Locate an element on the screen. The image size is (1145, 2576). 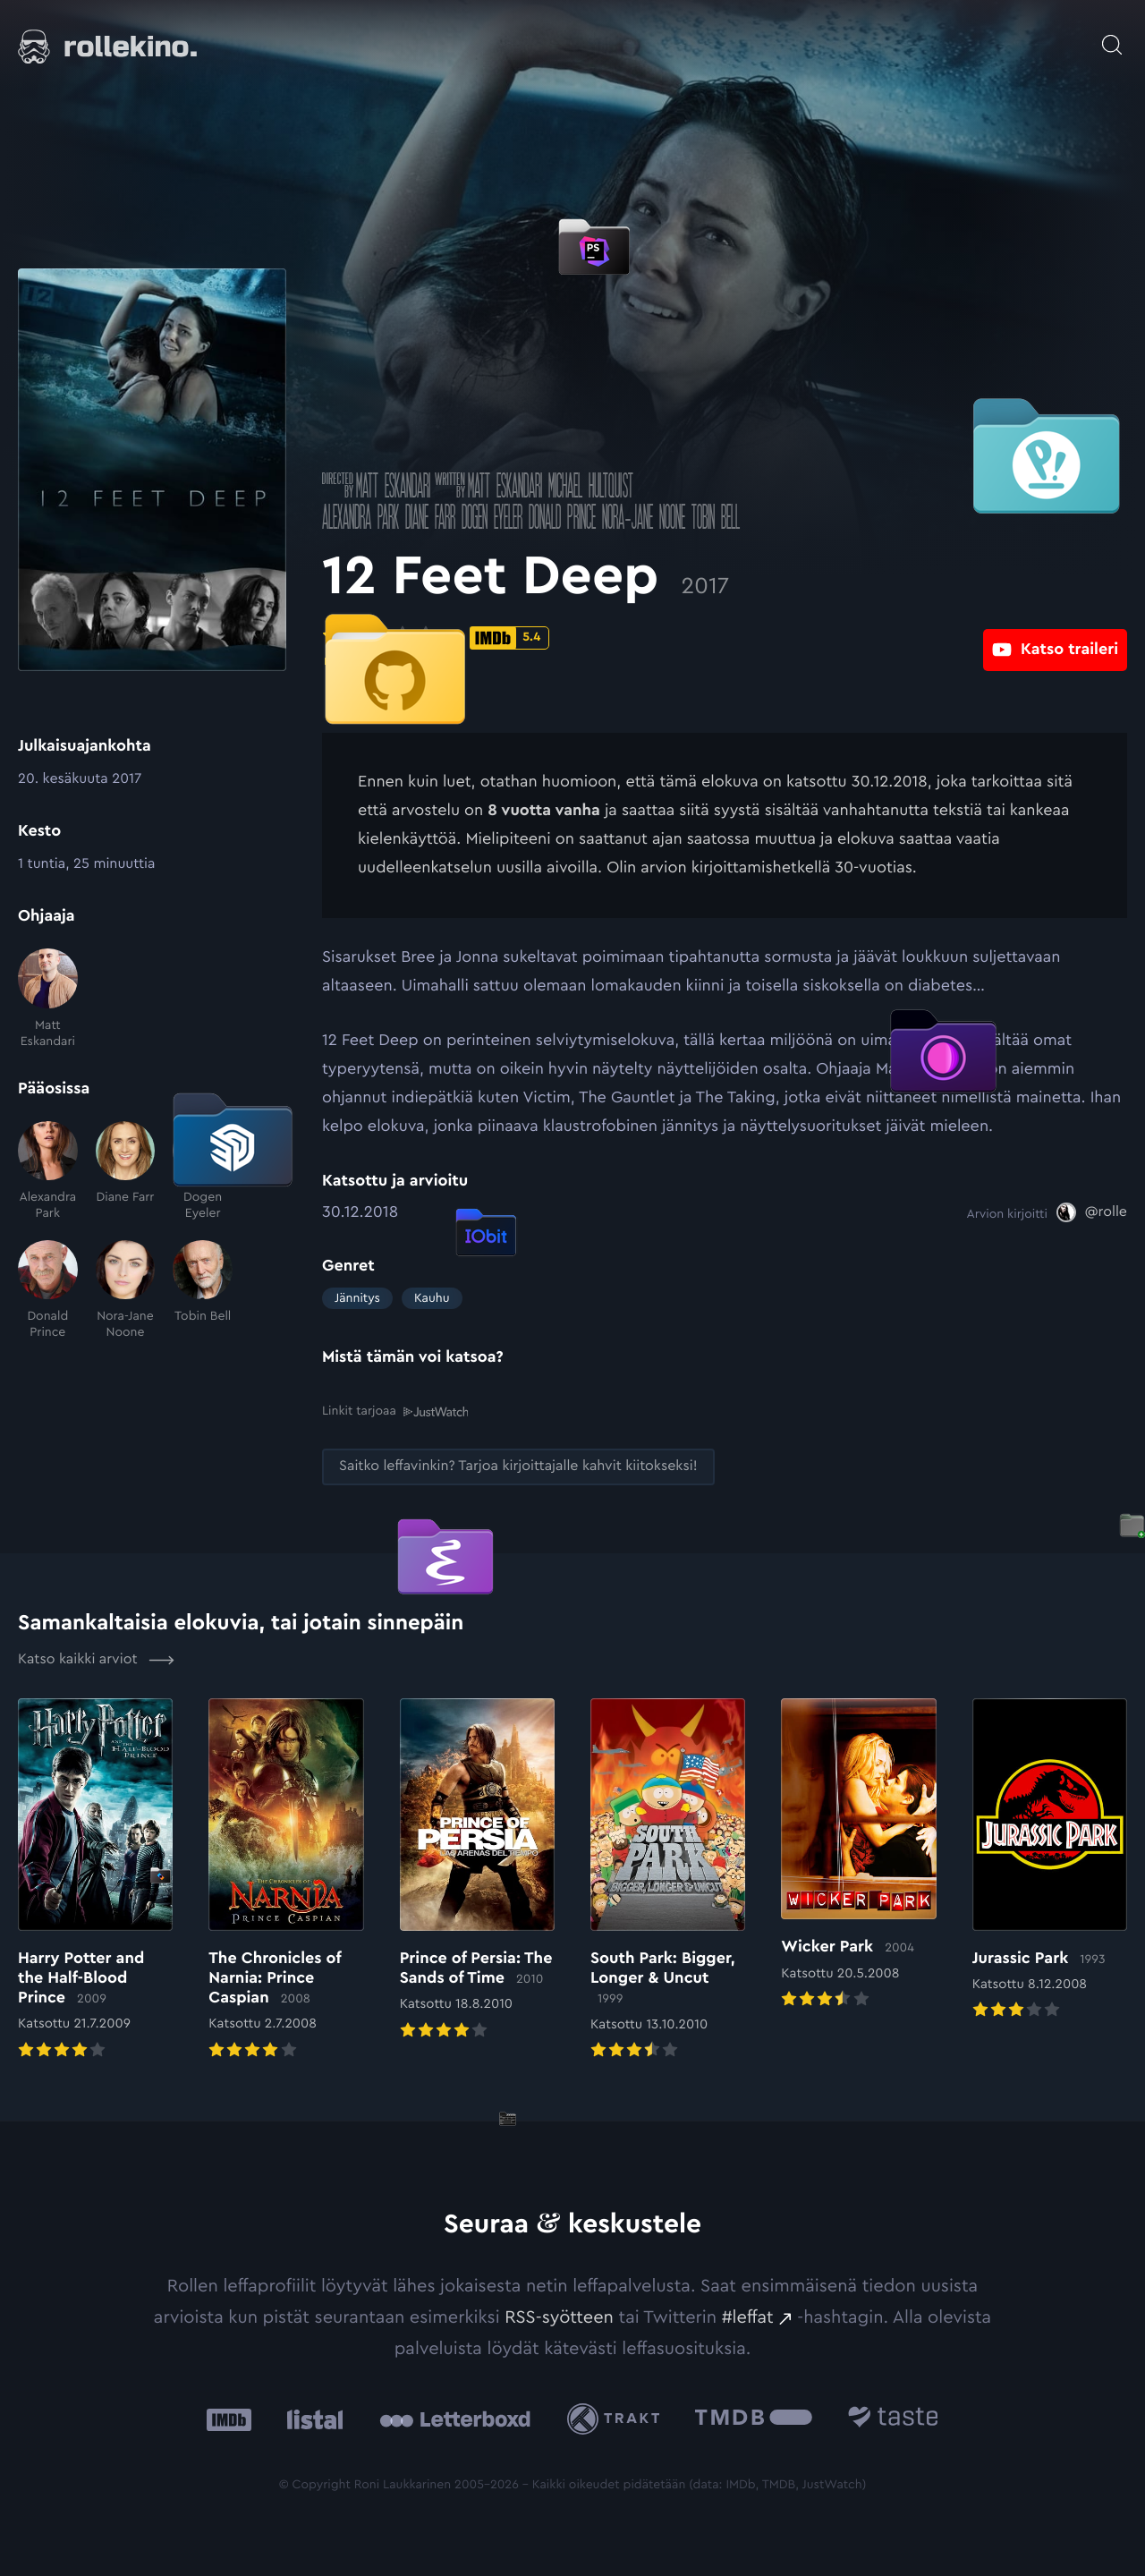
folder containing phpstorm project files is located at coordinates (594, 249).